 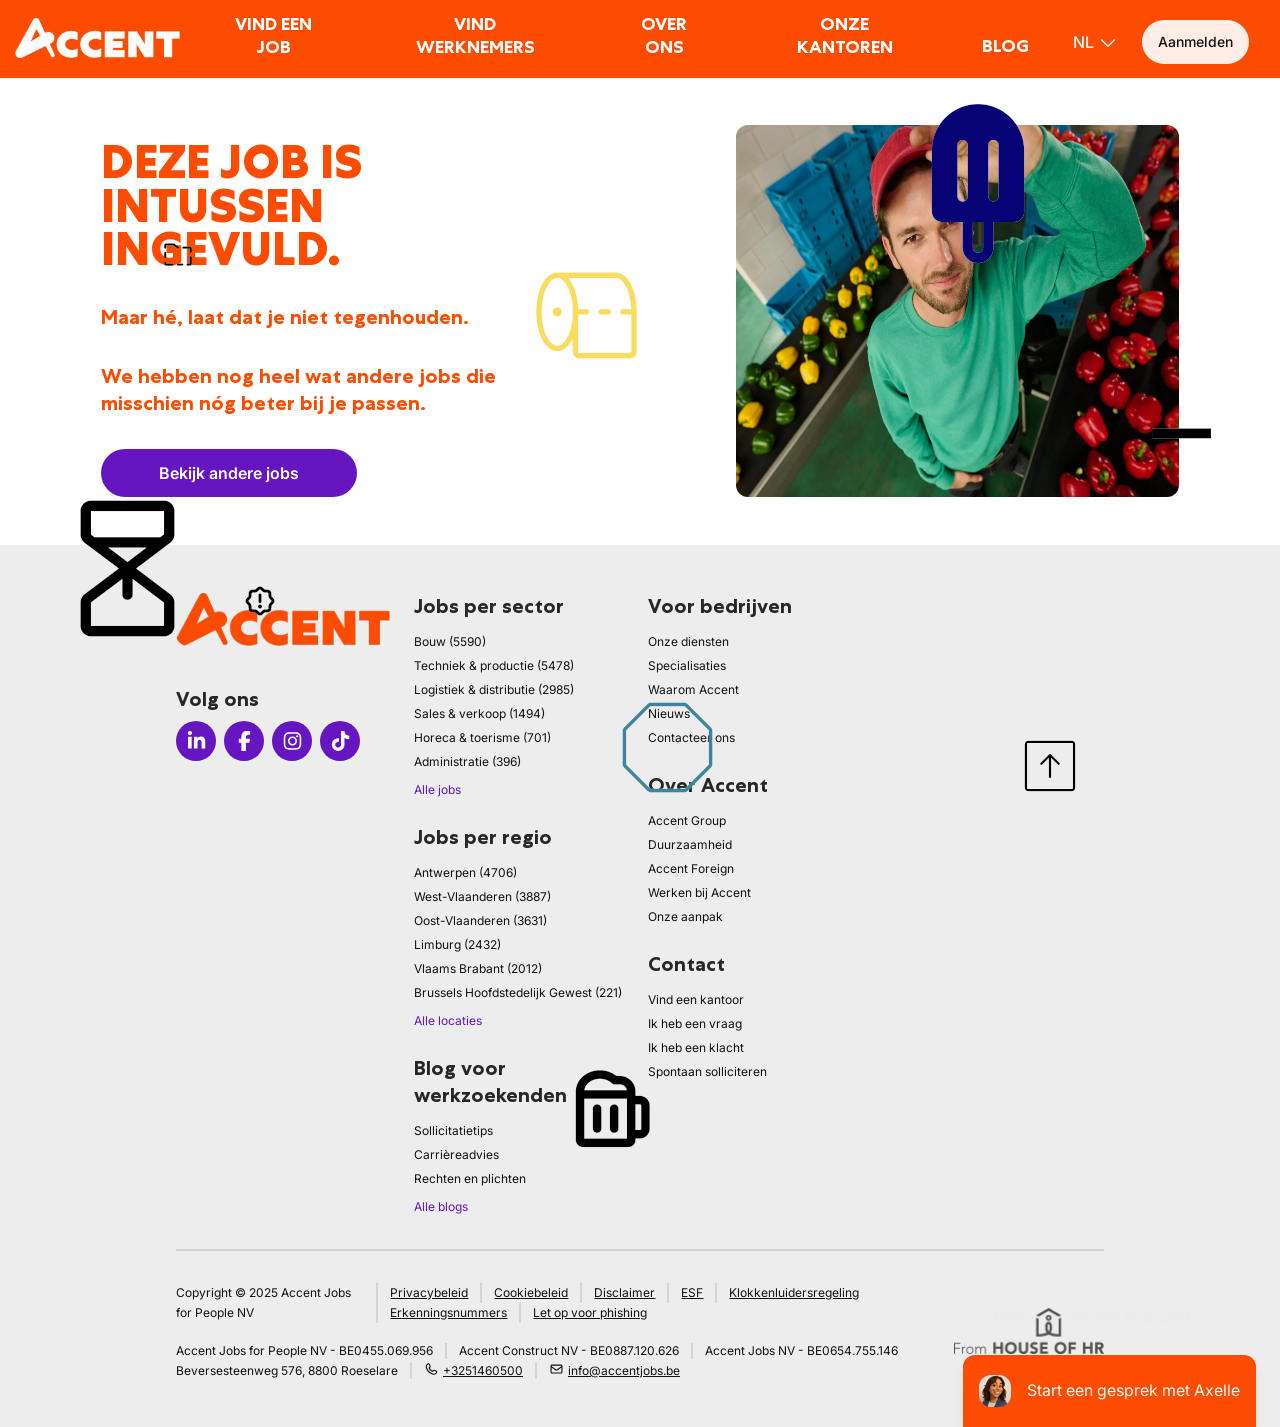 I want to click on minimize or collapse a window, so click(x=1181, y=428).